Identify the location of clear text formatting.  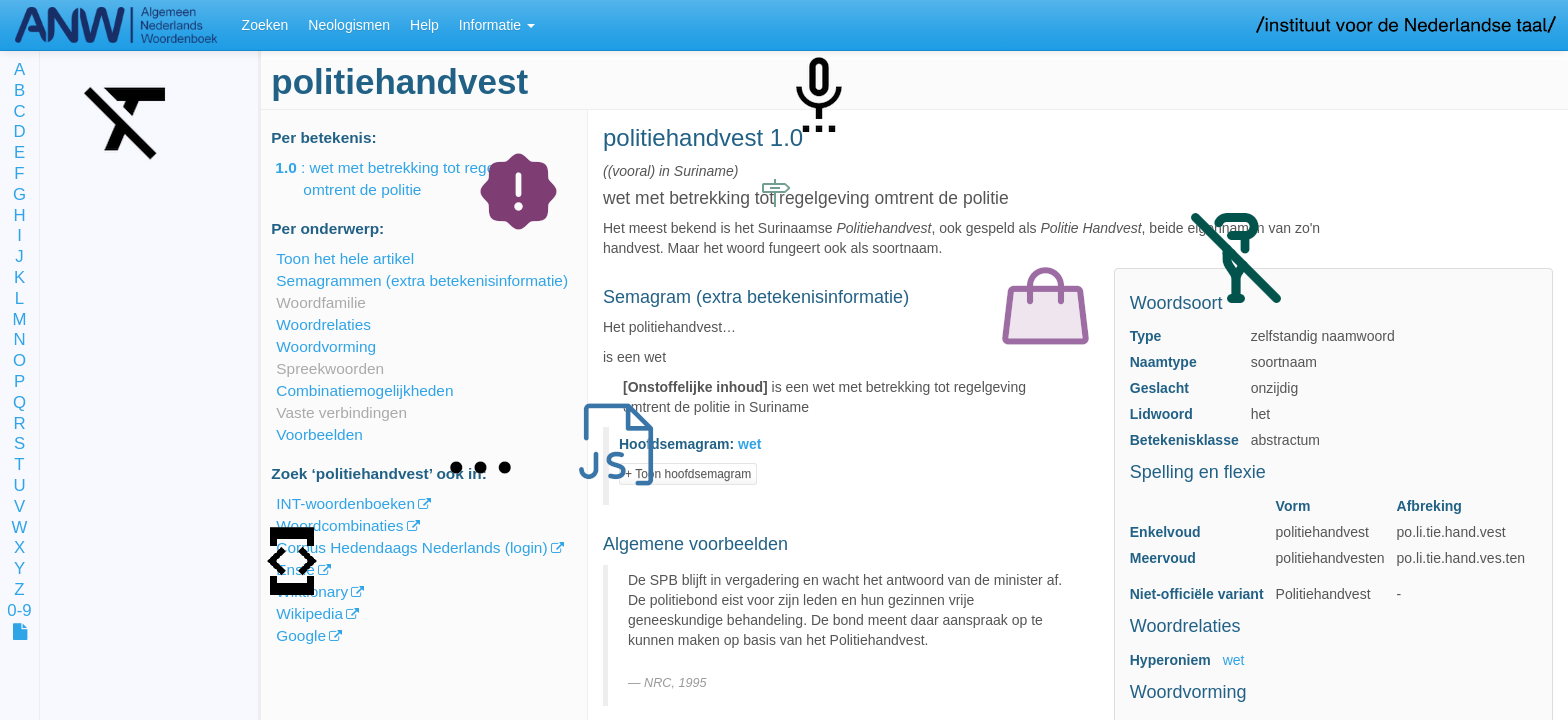
(129, 119).